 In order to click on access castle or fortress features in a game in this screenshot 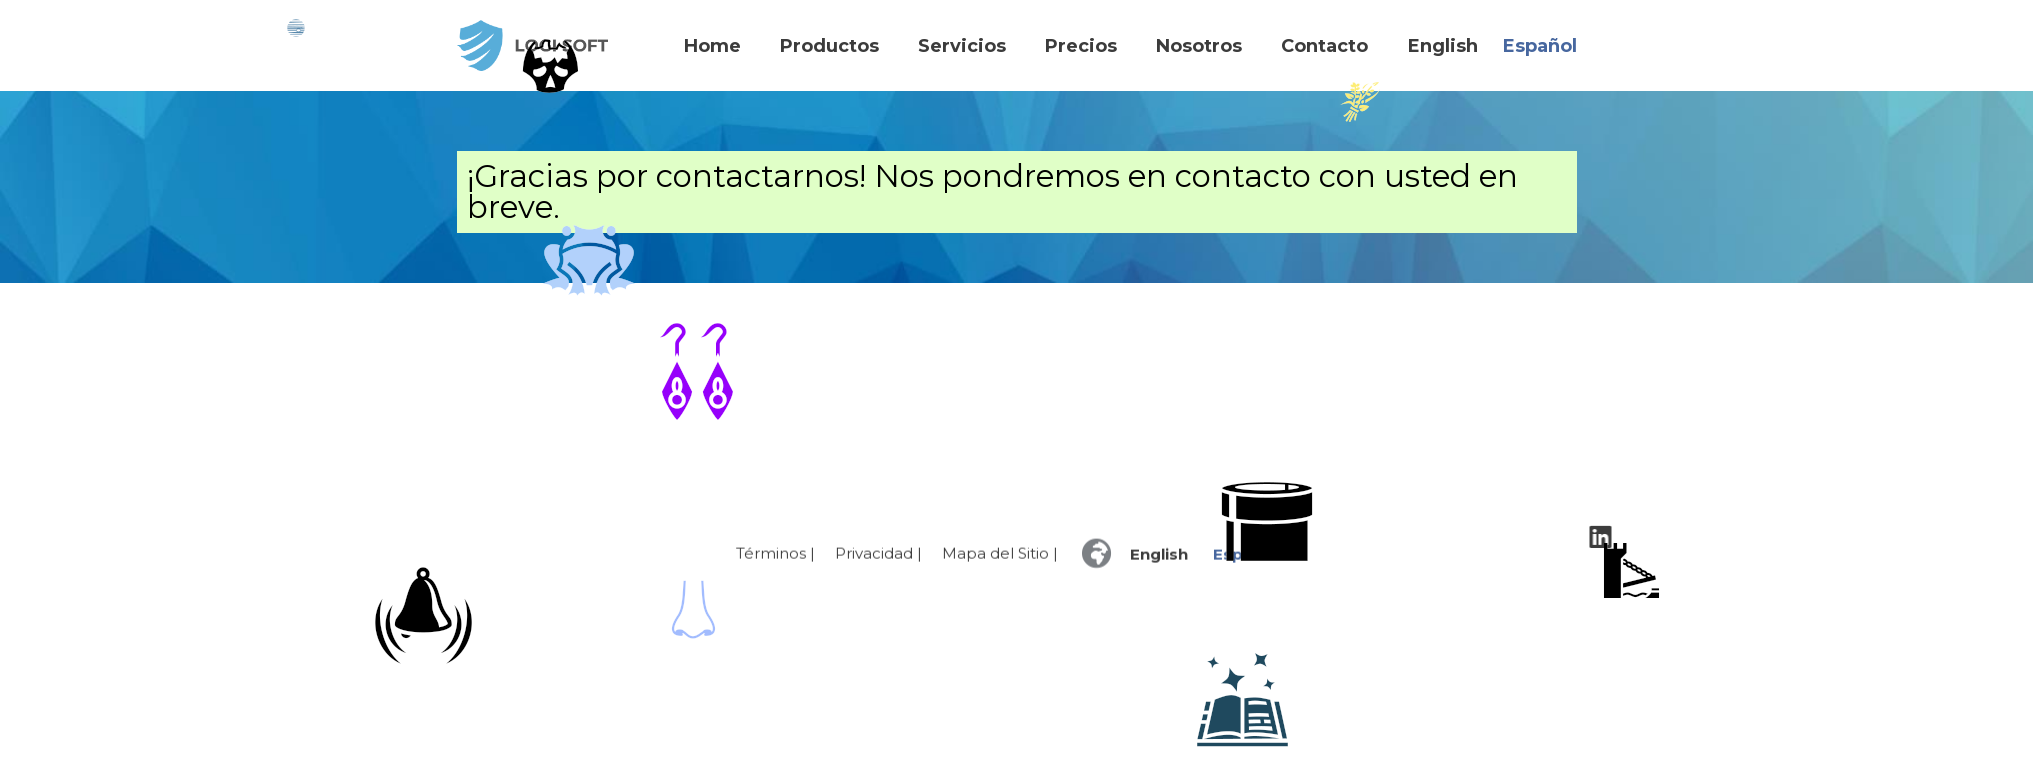, I will do `click(1631, 570)`.